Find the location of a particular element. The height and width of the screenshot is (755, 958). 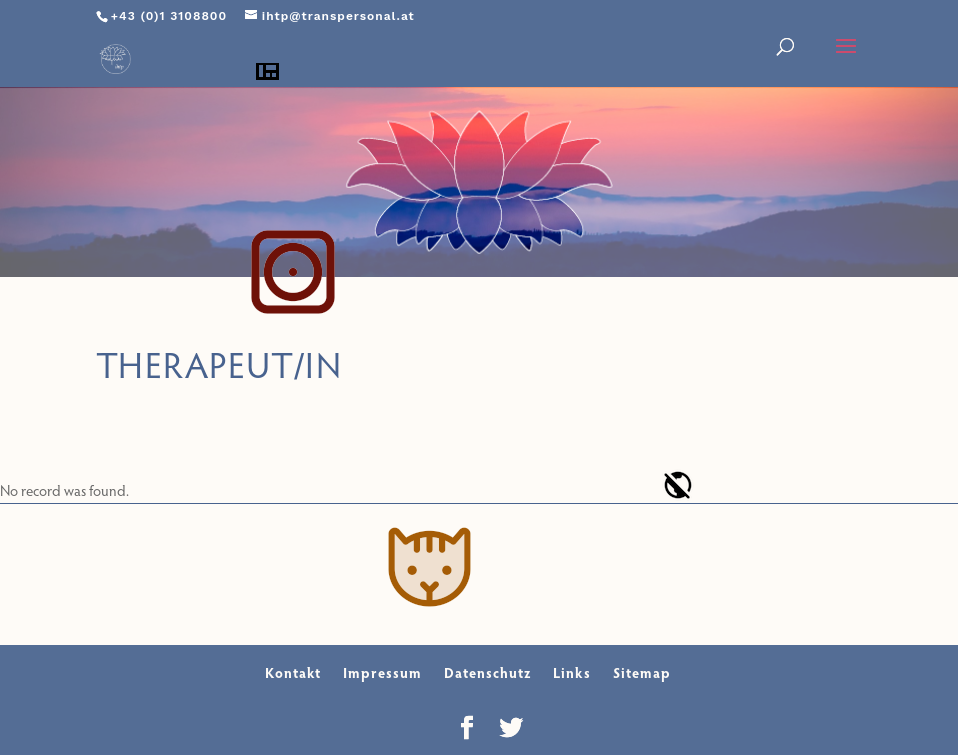

view pet or animal-related content is located at coordinates (429, 565).